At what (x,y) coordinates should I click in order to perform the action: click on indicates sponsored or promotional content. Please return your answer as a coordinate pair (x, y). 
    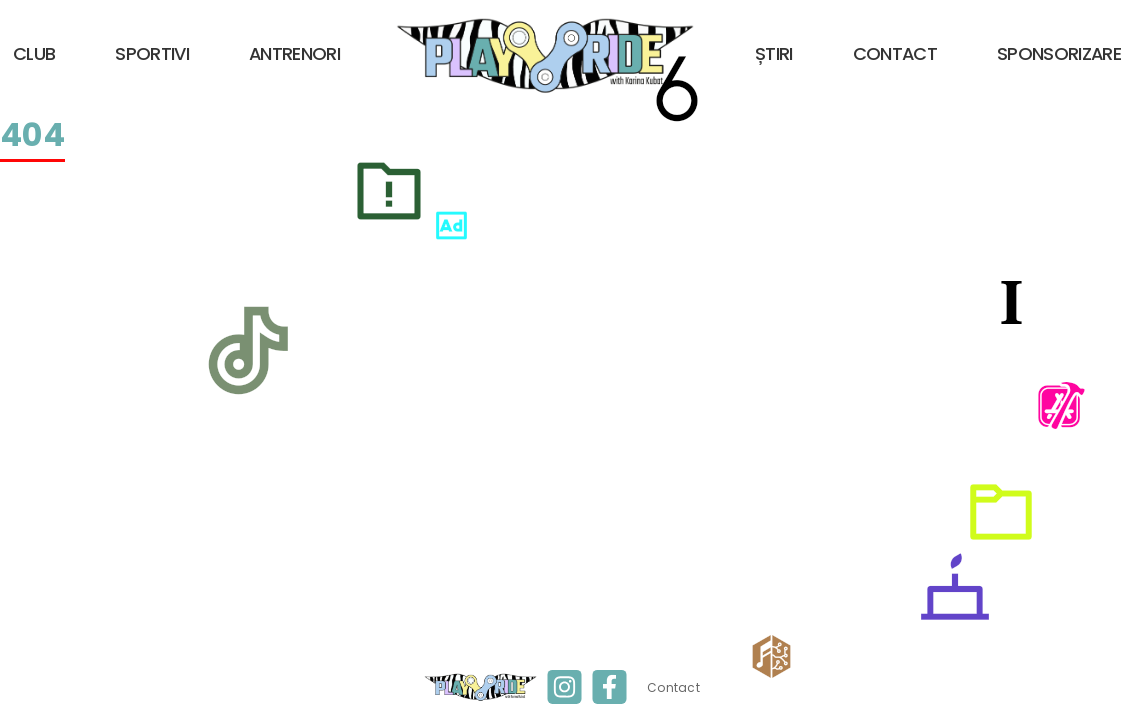
    Looking at the image, I should click on (451, 225).